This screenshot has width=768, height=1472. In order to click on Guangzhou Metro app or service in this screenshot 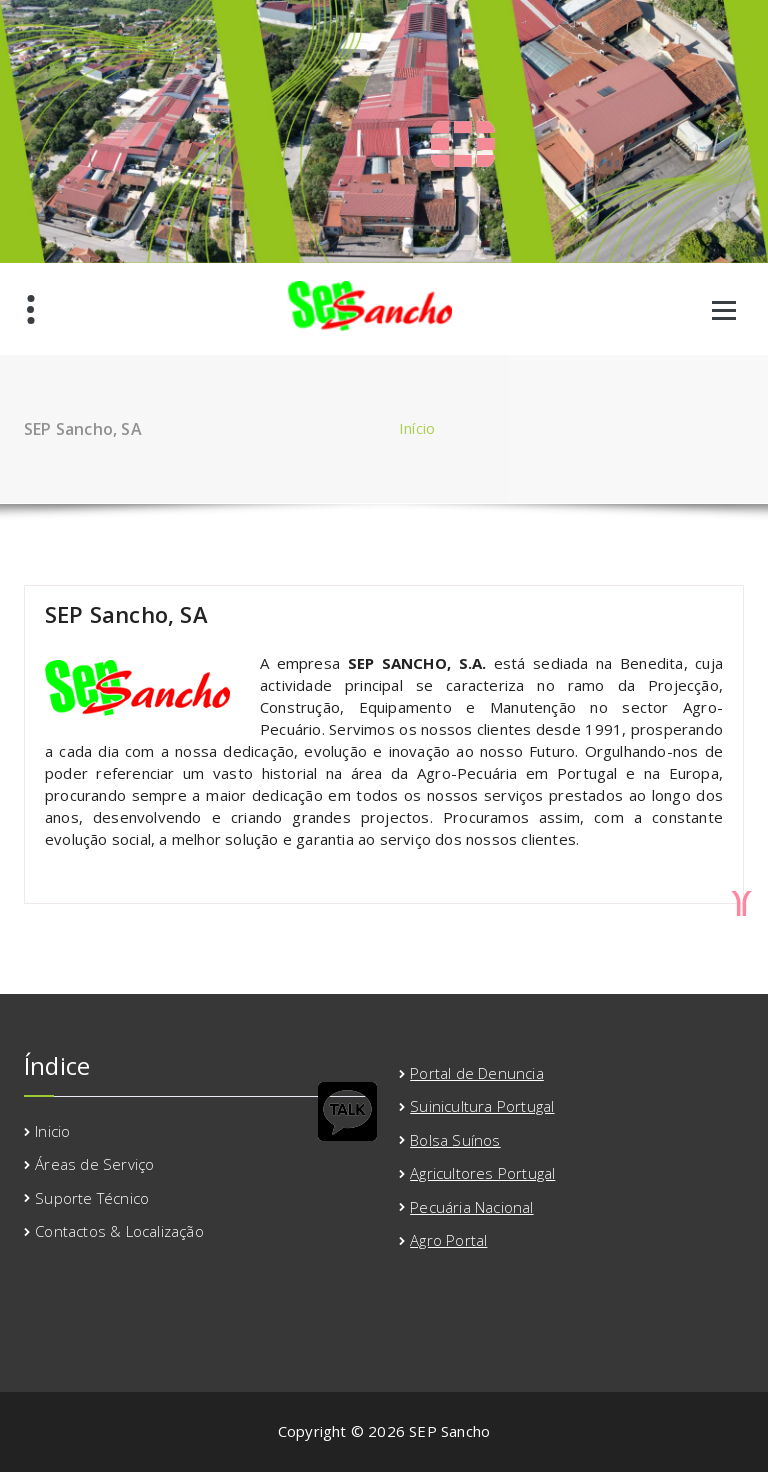, I will do `click(741, 903)`.